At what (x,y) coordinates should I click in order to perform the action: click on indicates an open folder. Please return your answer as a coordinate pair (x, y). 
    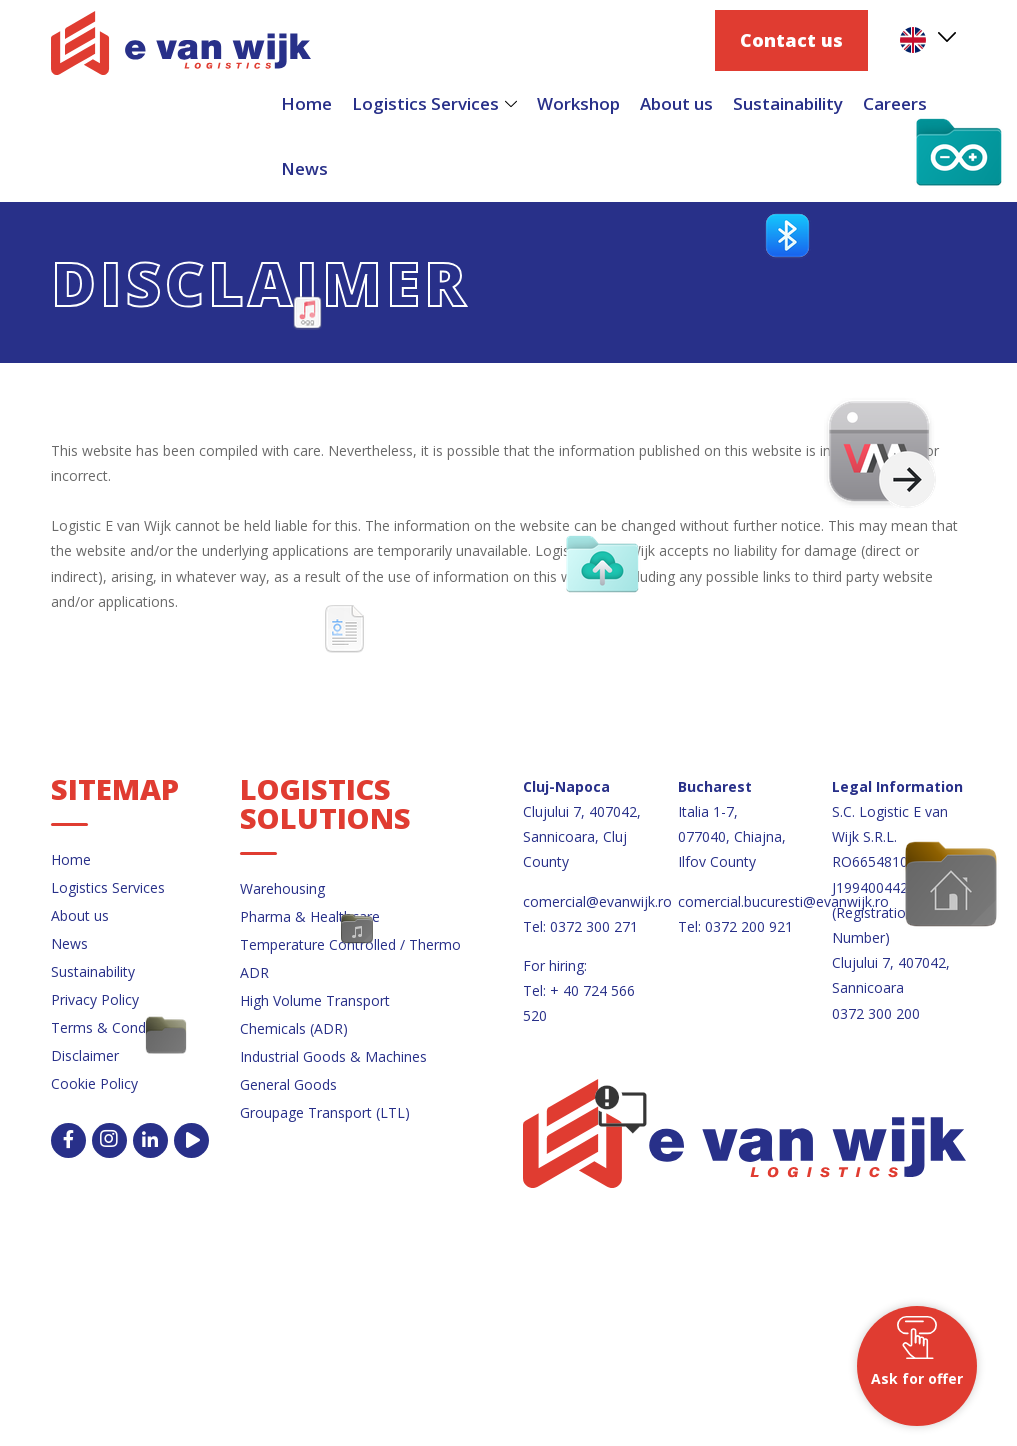
    Looking at the image, I should click on (166, 1035).